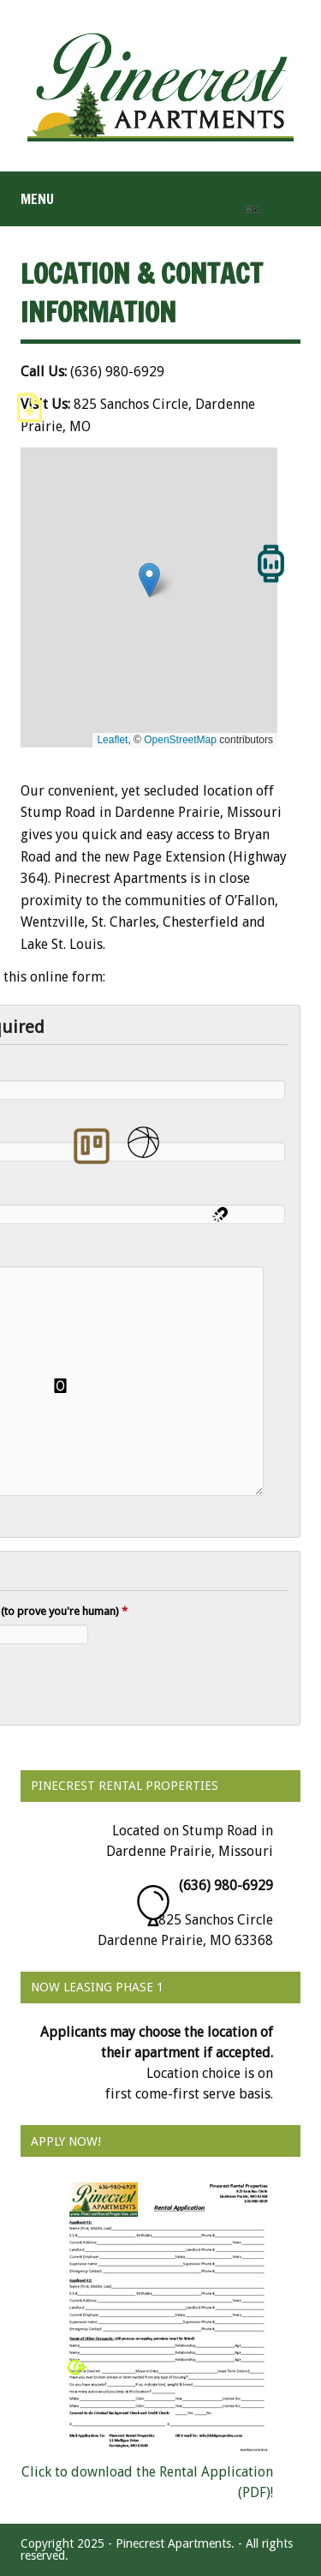 Image resolution: width=321 pixels, height=2576 pixels. Describe the element at coordinates (143, 1142) in the screenshot. I see `access beach or vacation-related features` at that location.